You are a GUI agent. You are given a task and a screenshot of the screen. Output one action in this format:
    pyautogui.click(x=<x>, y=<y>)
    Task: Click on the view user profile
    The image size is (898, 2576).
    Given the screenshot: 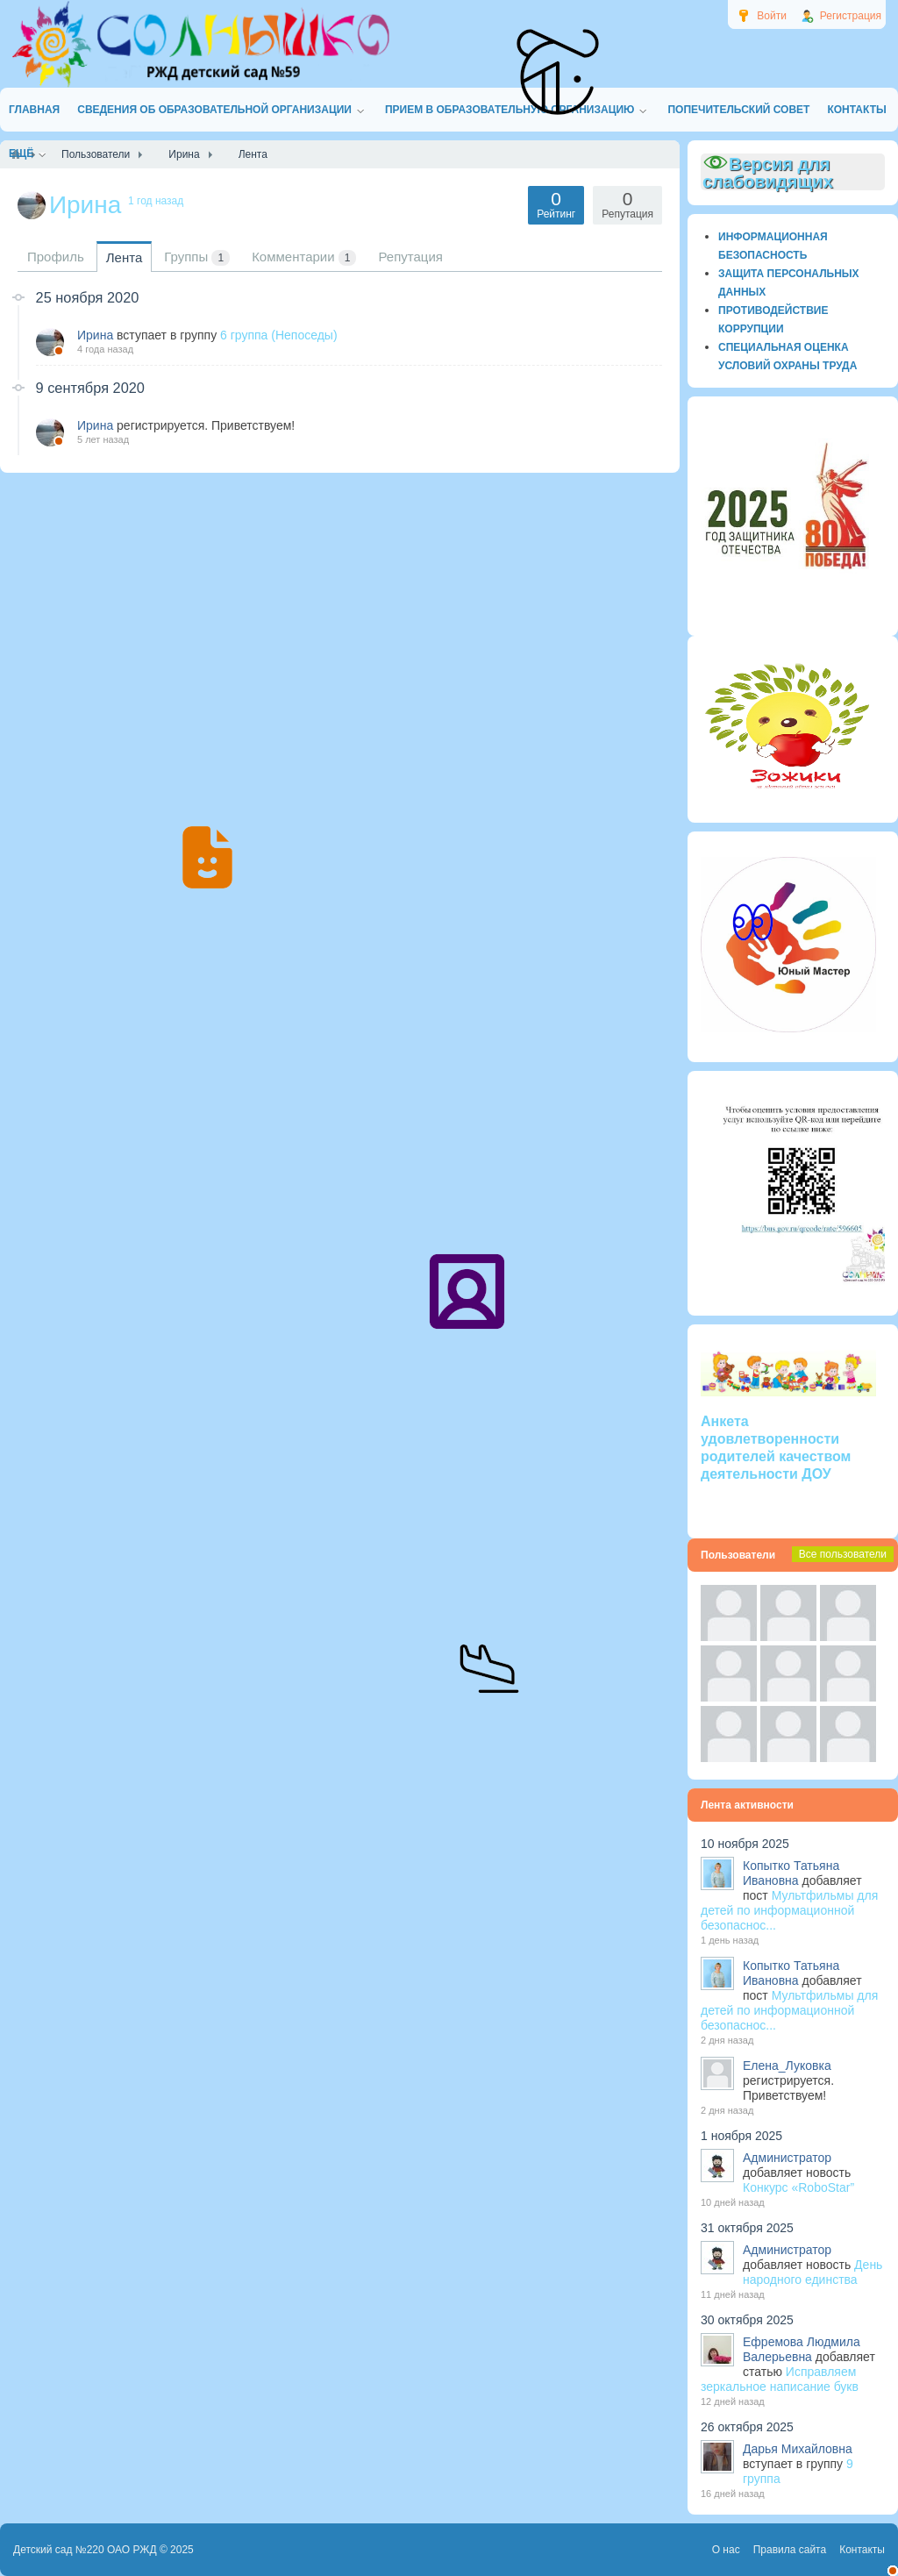 What is the action you would take?
    pyautogui.click(x=467, y=1291)
    